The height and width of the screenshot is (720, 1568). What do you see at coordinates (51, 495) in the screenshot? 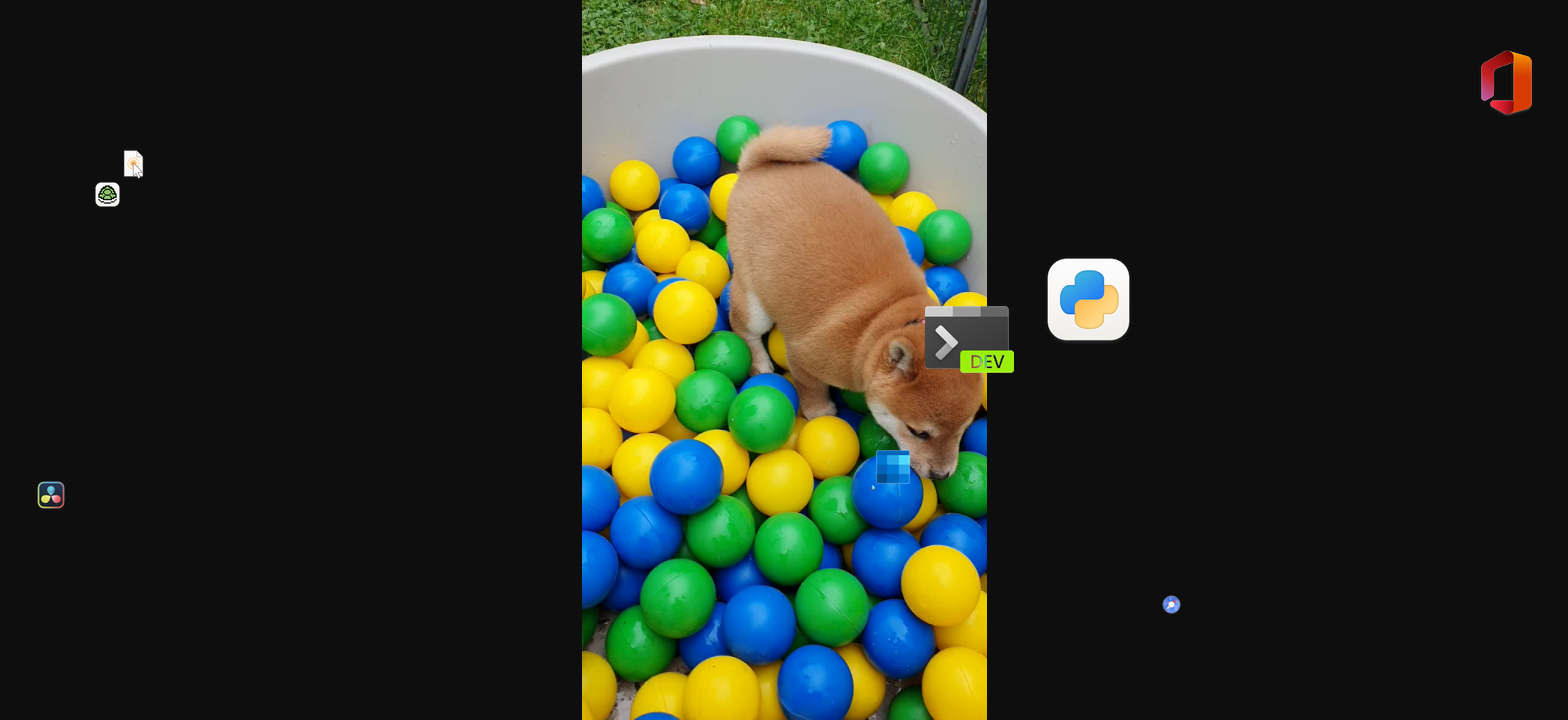
I see `open DaVinci Resolve video editing application` at bounding box center [51, 495].